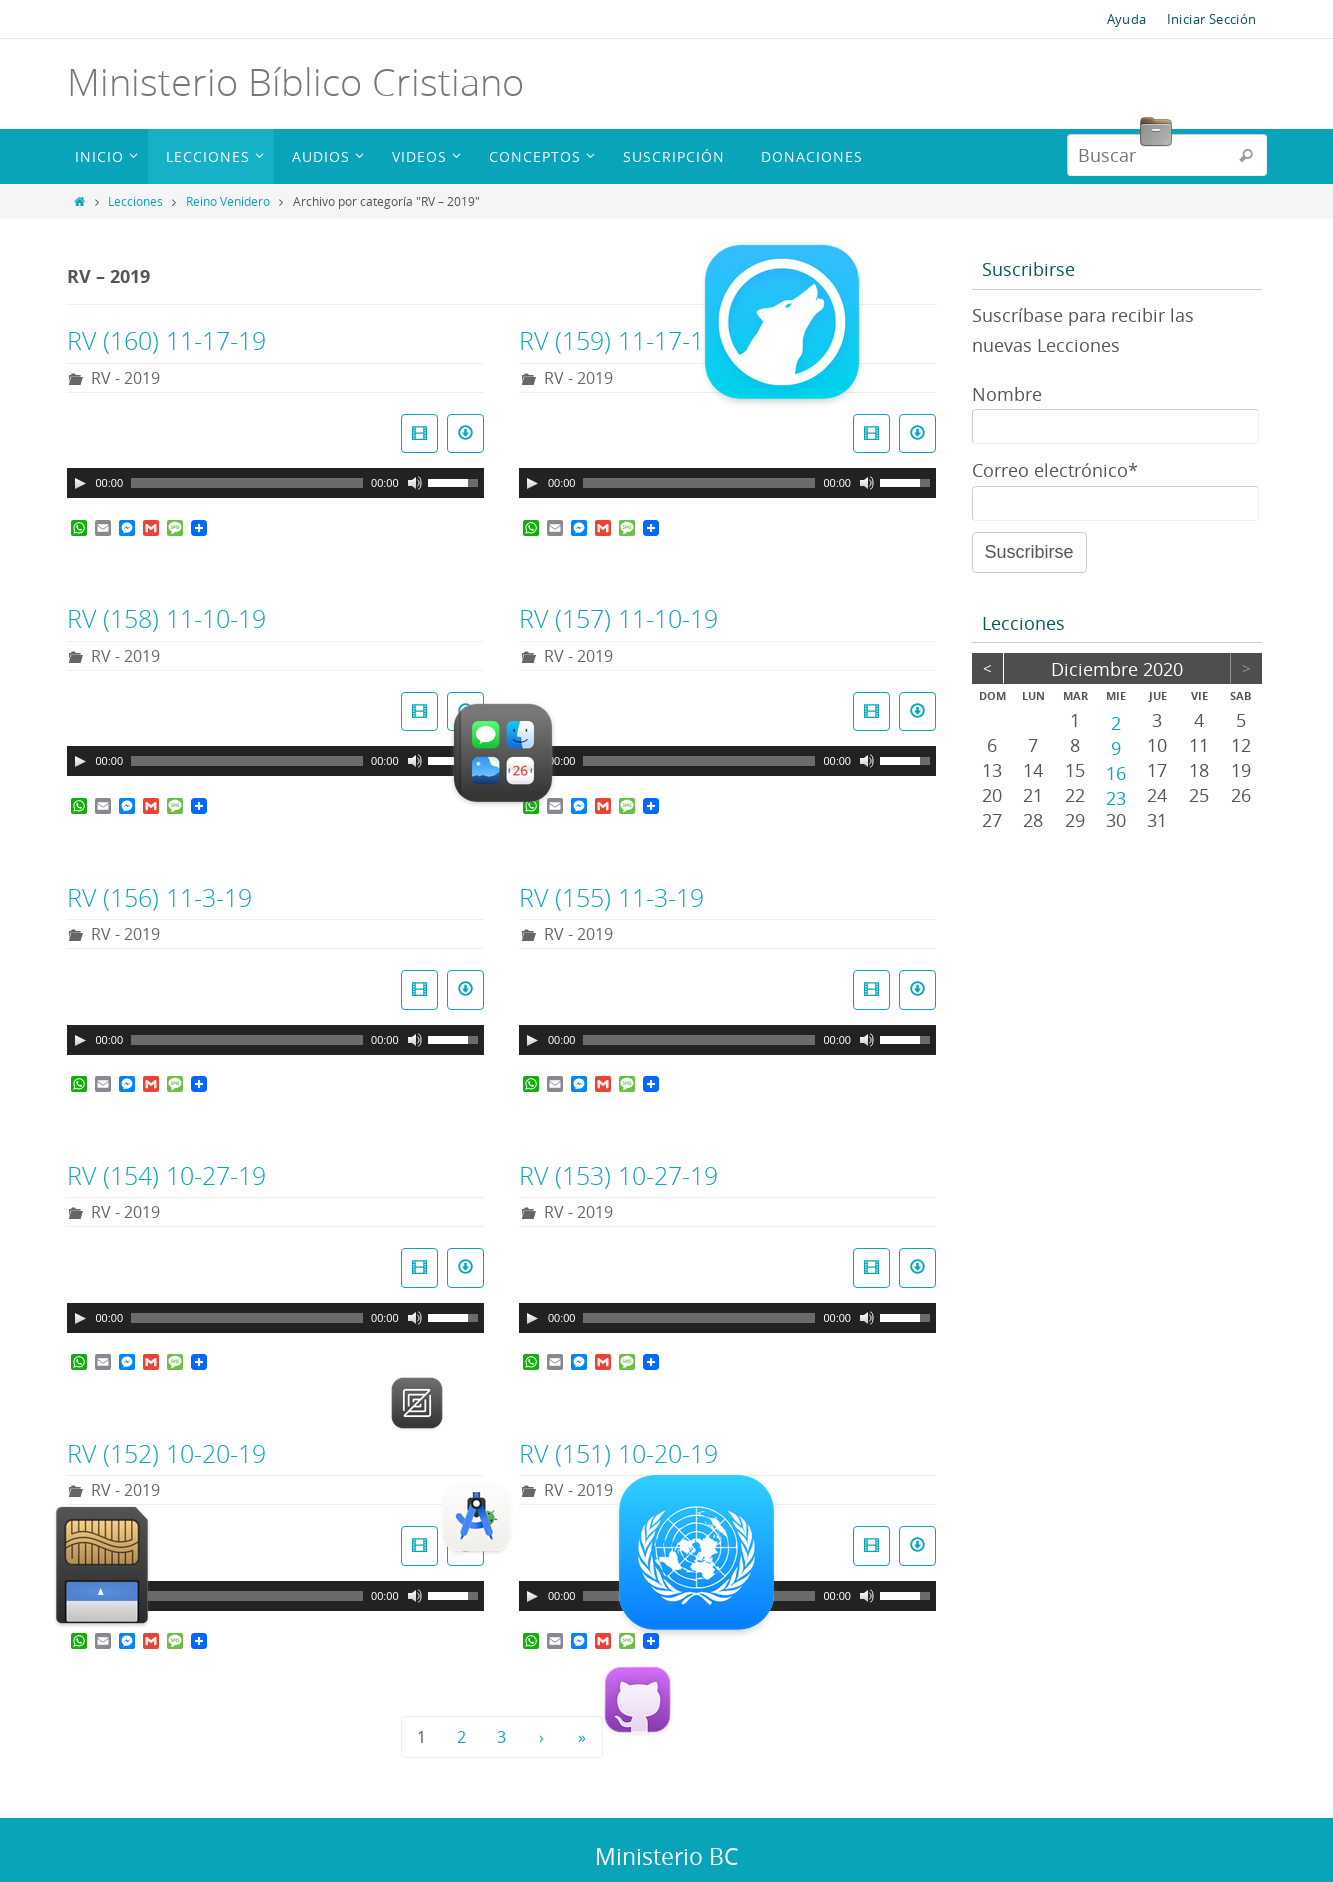 This screenshot has height=1882, width=1333. What do you see at coordinates (102, 1566) in the screenshot?
I see `access removable storage device` at bounding box center [102, 1566].